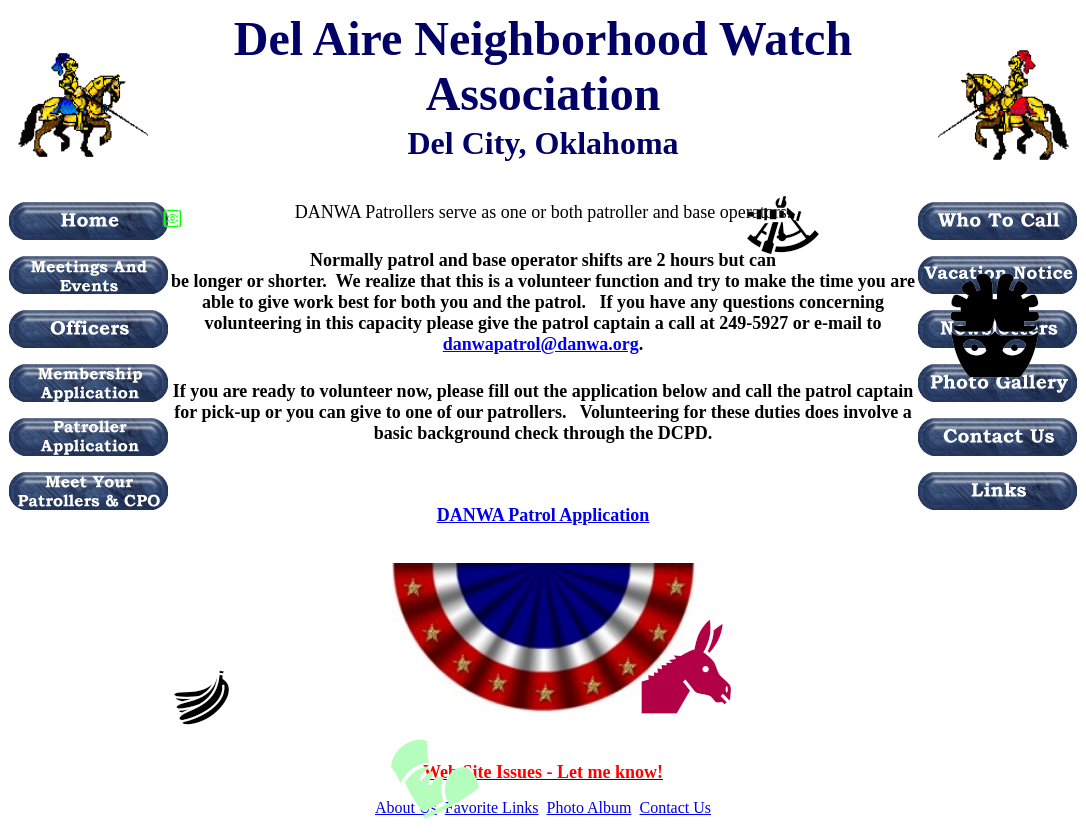  Describe the element at coordinates (435, 777) in the screenshot. I see `indicates walking or movement ability` at that location.